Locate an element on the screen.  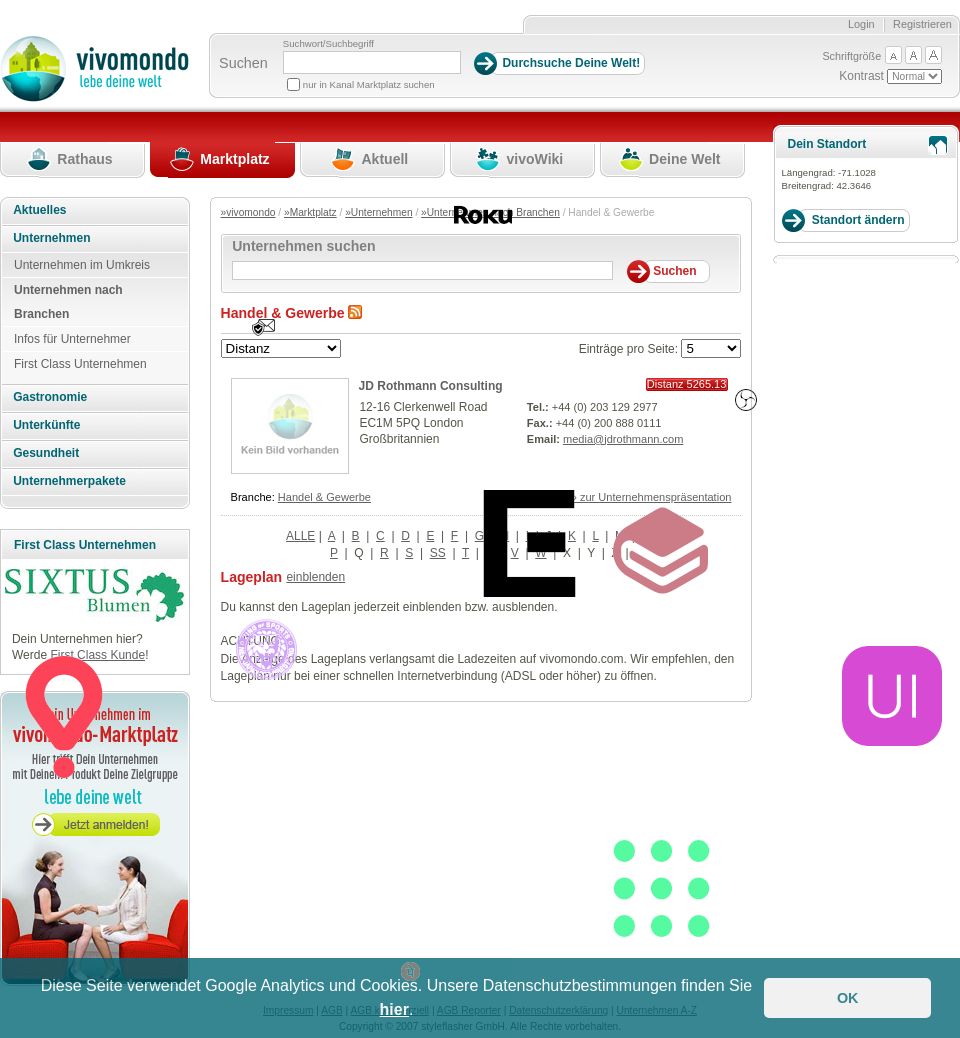
new japan pro-wrestling official logo is located at coordinates (266, 649).